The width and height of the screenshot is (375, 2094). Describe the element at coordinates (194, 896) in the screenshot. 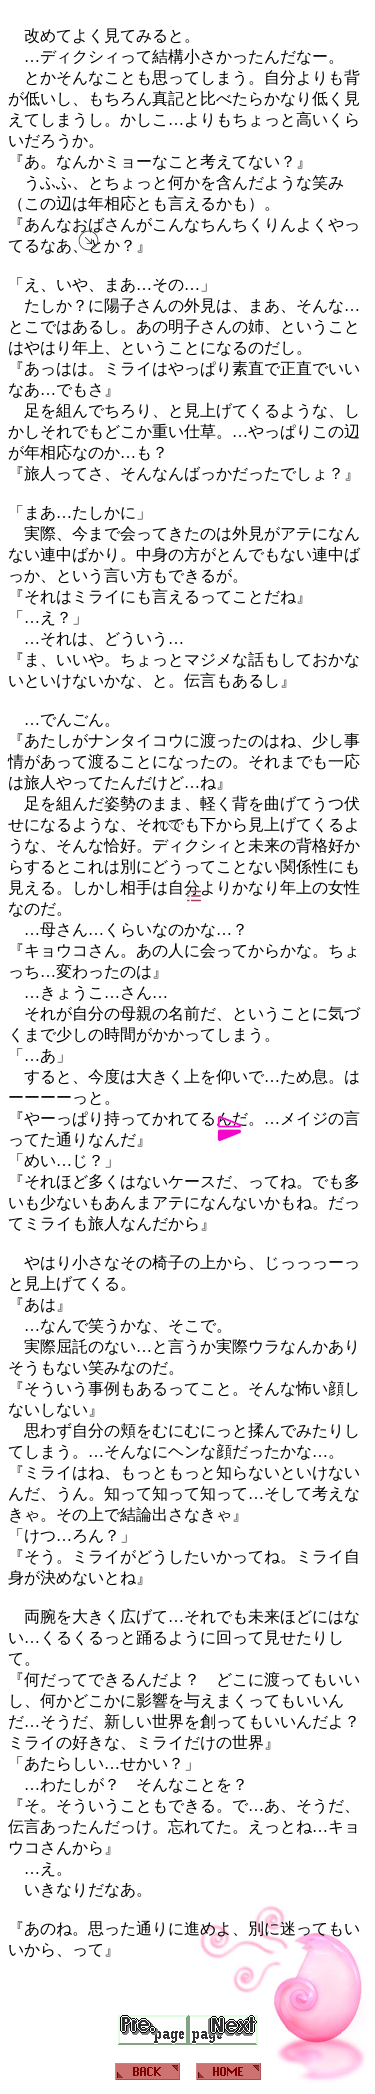

I see `view items in a list format` at that location.